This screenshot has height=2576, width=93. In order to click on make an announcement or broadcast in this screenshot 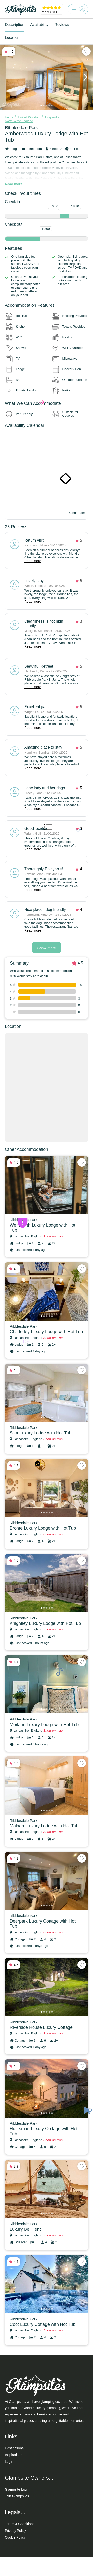, I will do `click(87, 2110)`.